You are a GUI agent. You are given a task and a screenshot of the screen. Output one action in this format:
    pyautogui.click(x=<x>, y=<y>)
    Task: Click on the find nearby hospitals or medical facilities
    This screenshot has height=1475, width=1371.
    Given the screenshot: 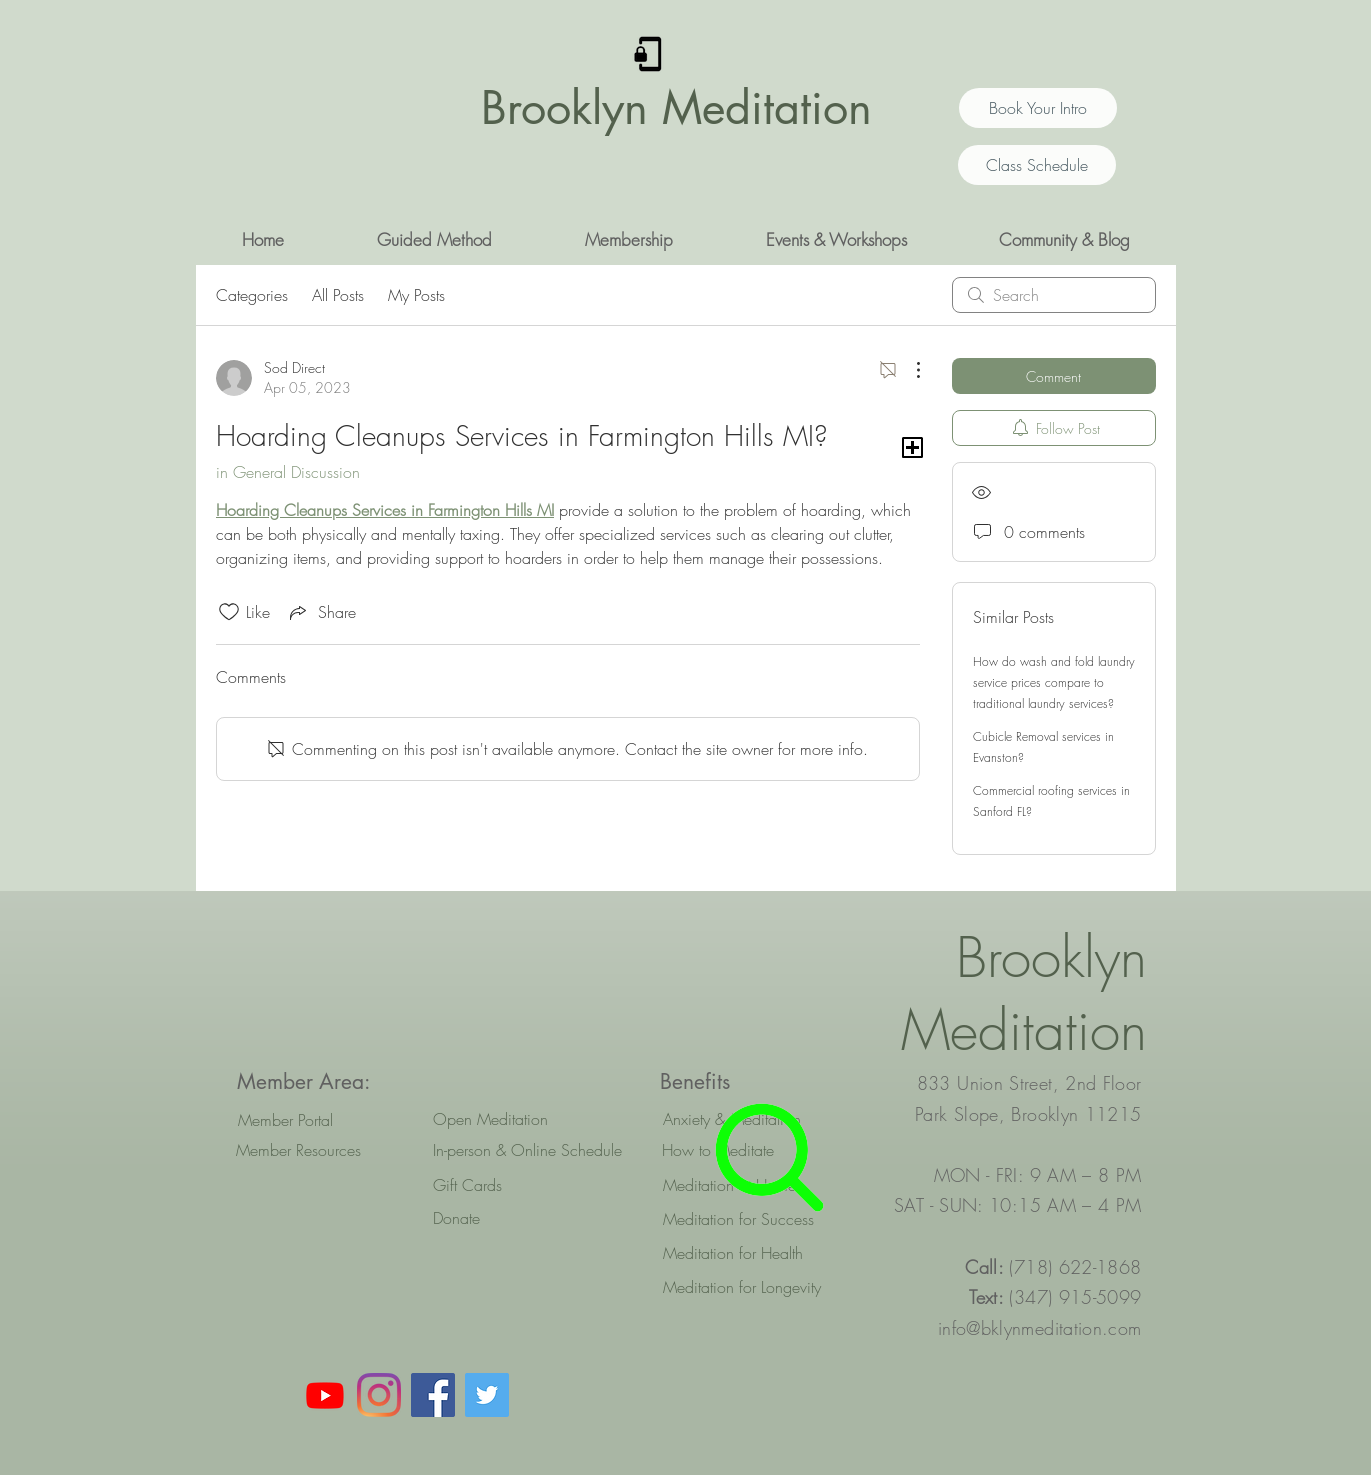 What is the action you would take?
    pyautogui.click(x=912, y=447)
    